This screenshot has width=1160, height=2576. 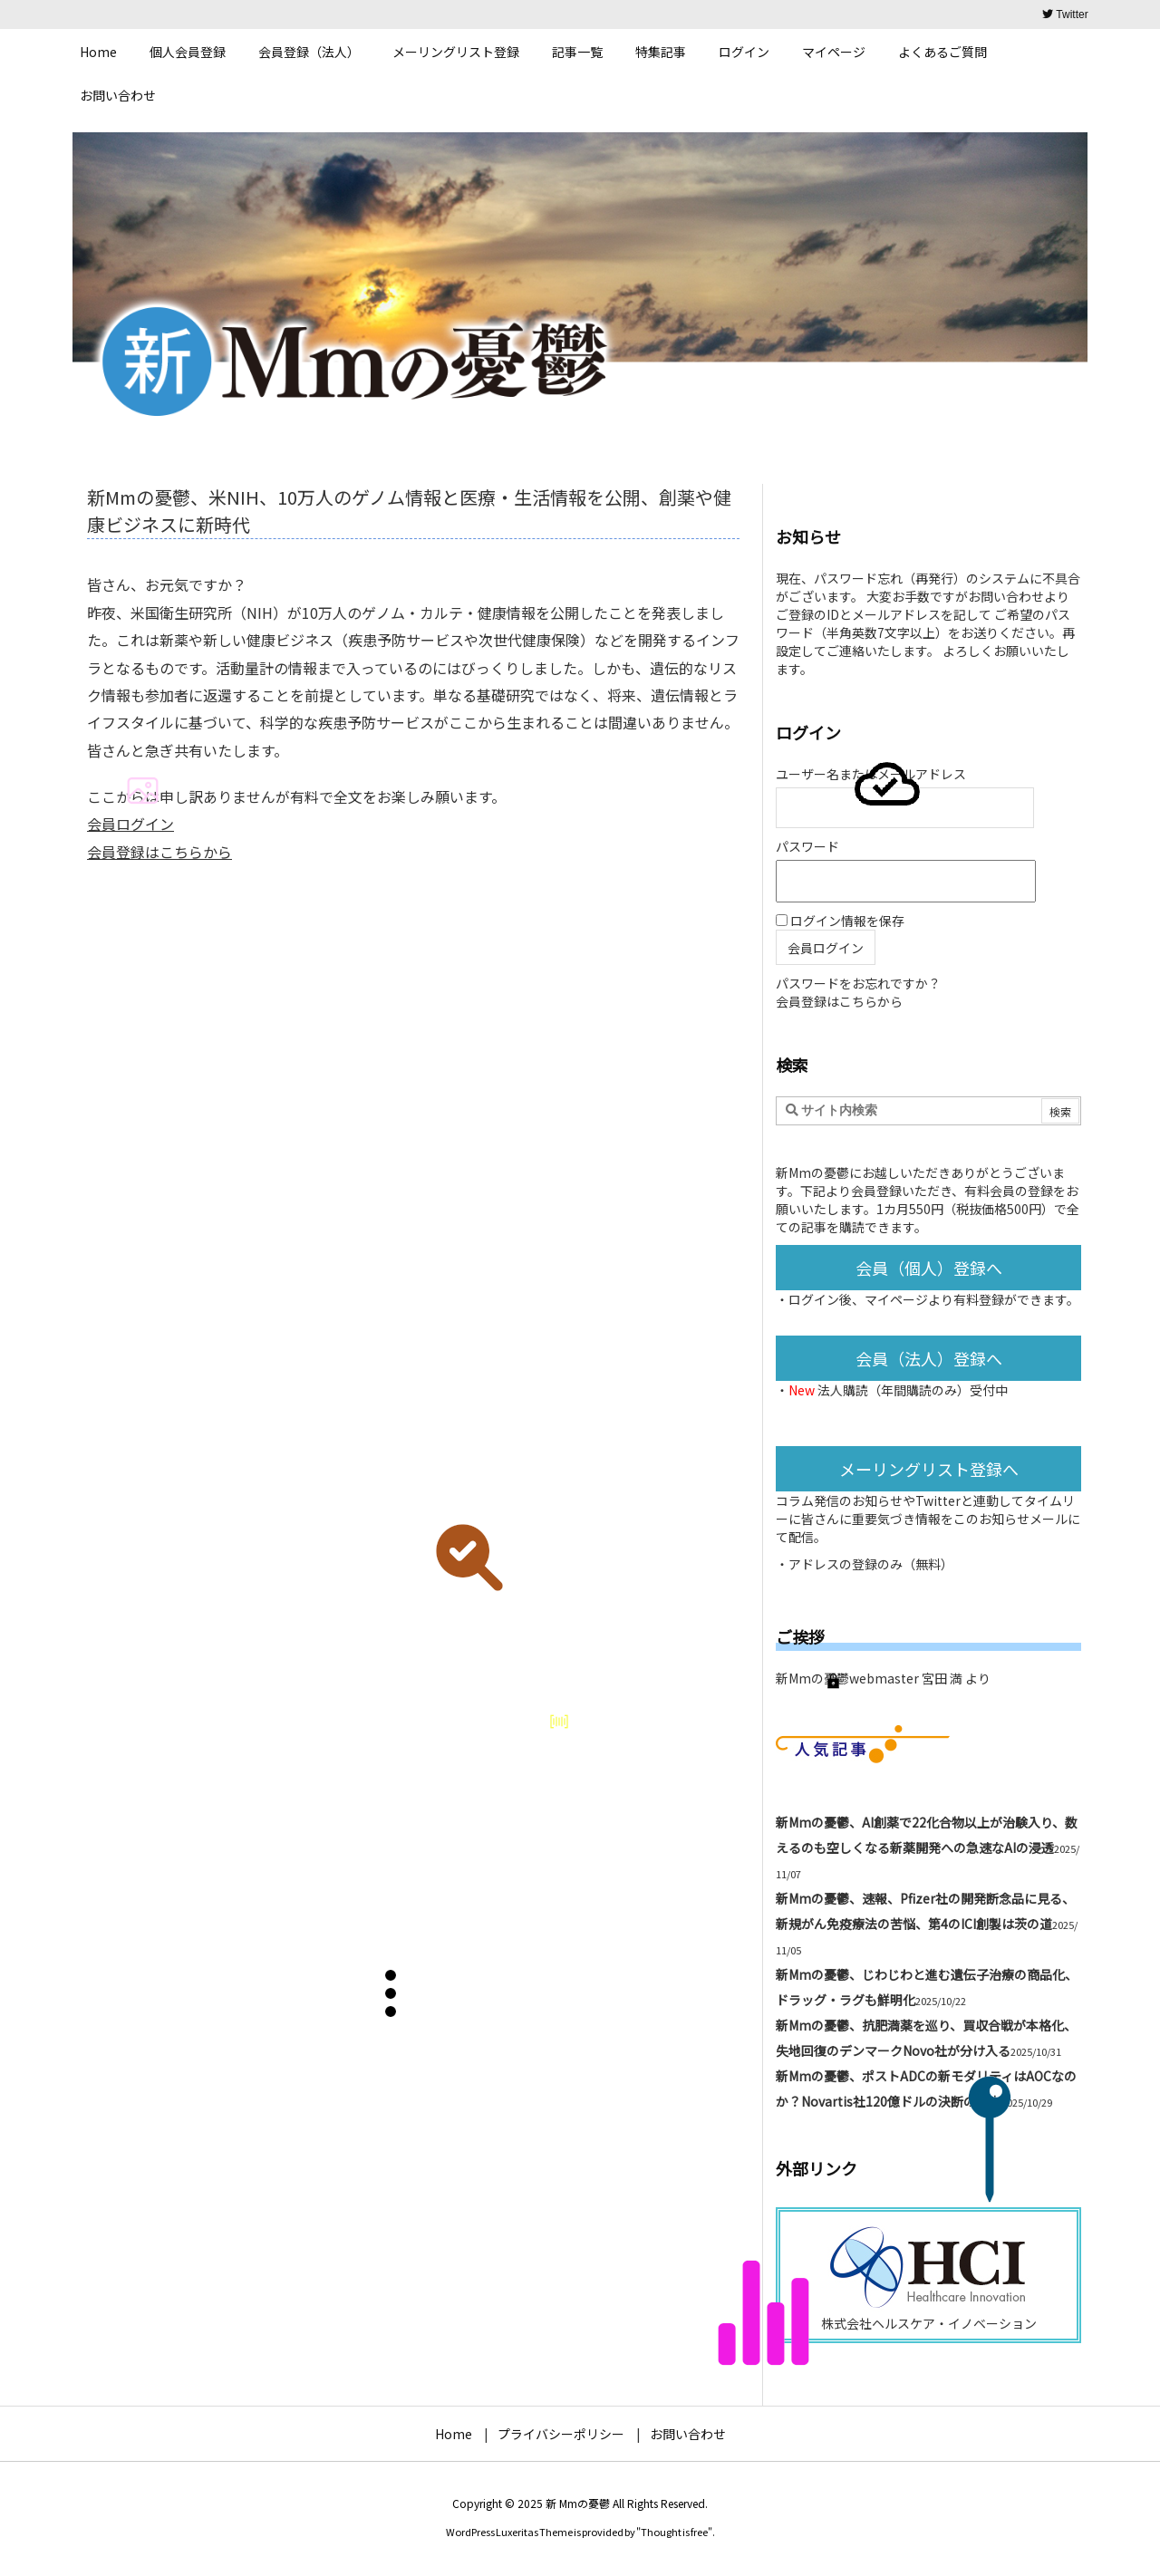 I want to click on view statistics and analytics, so click(x=763, y=2312).